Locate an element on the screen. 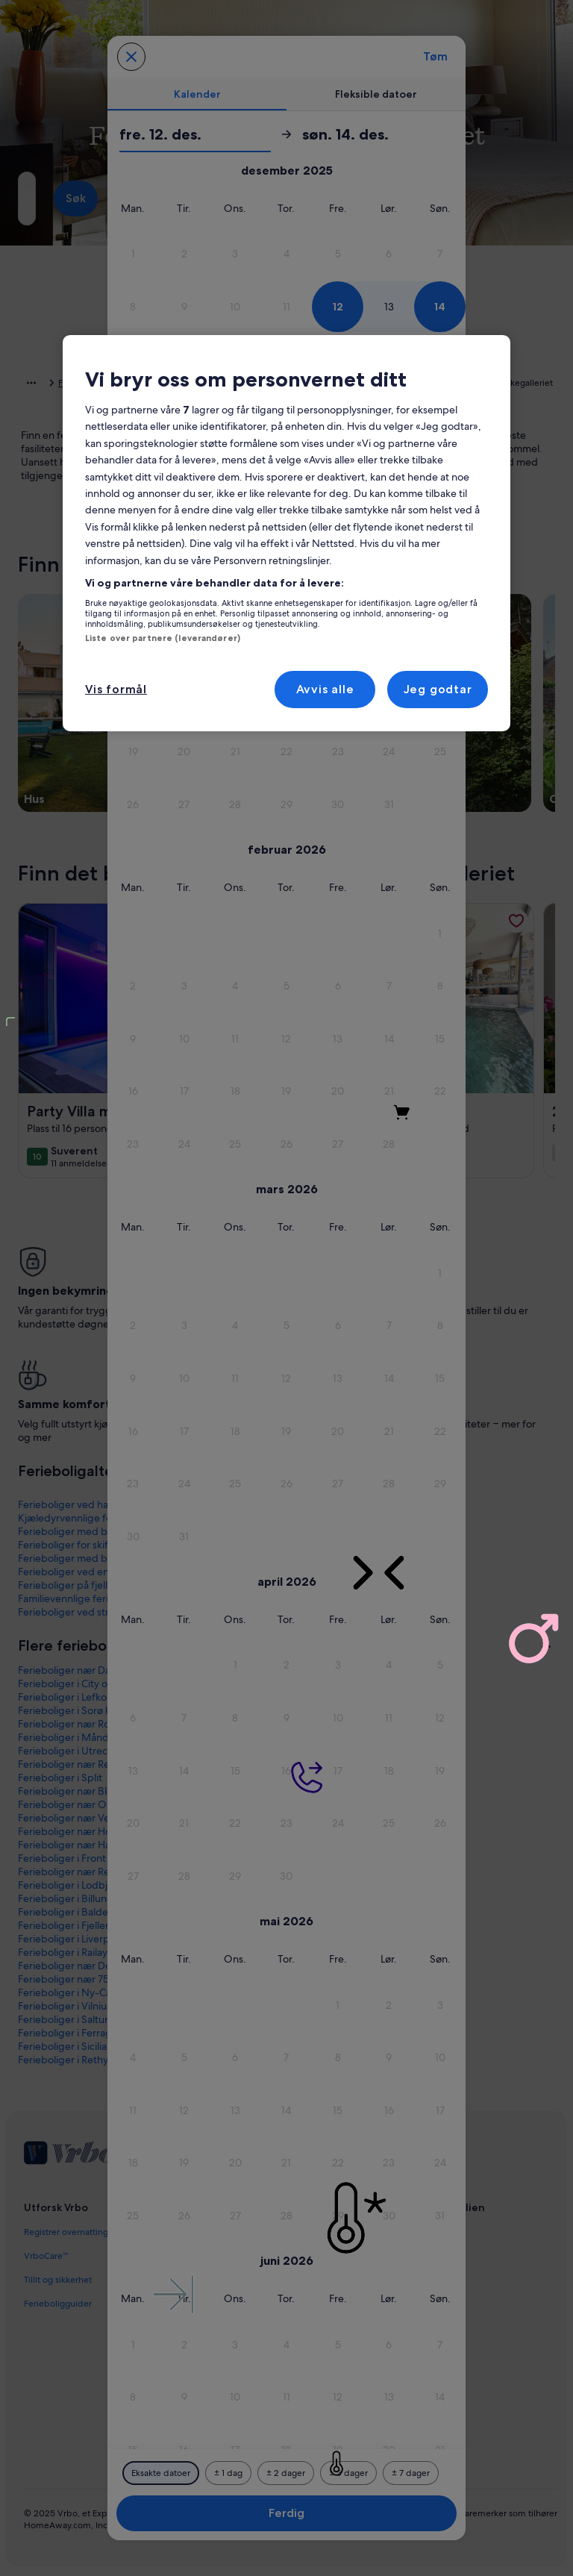  transfer an active call is located at coordinates (307, 1777).